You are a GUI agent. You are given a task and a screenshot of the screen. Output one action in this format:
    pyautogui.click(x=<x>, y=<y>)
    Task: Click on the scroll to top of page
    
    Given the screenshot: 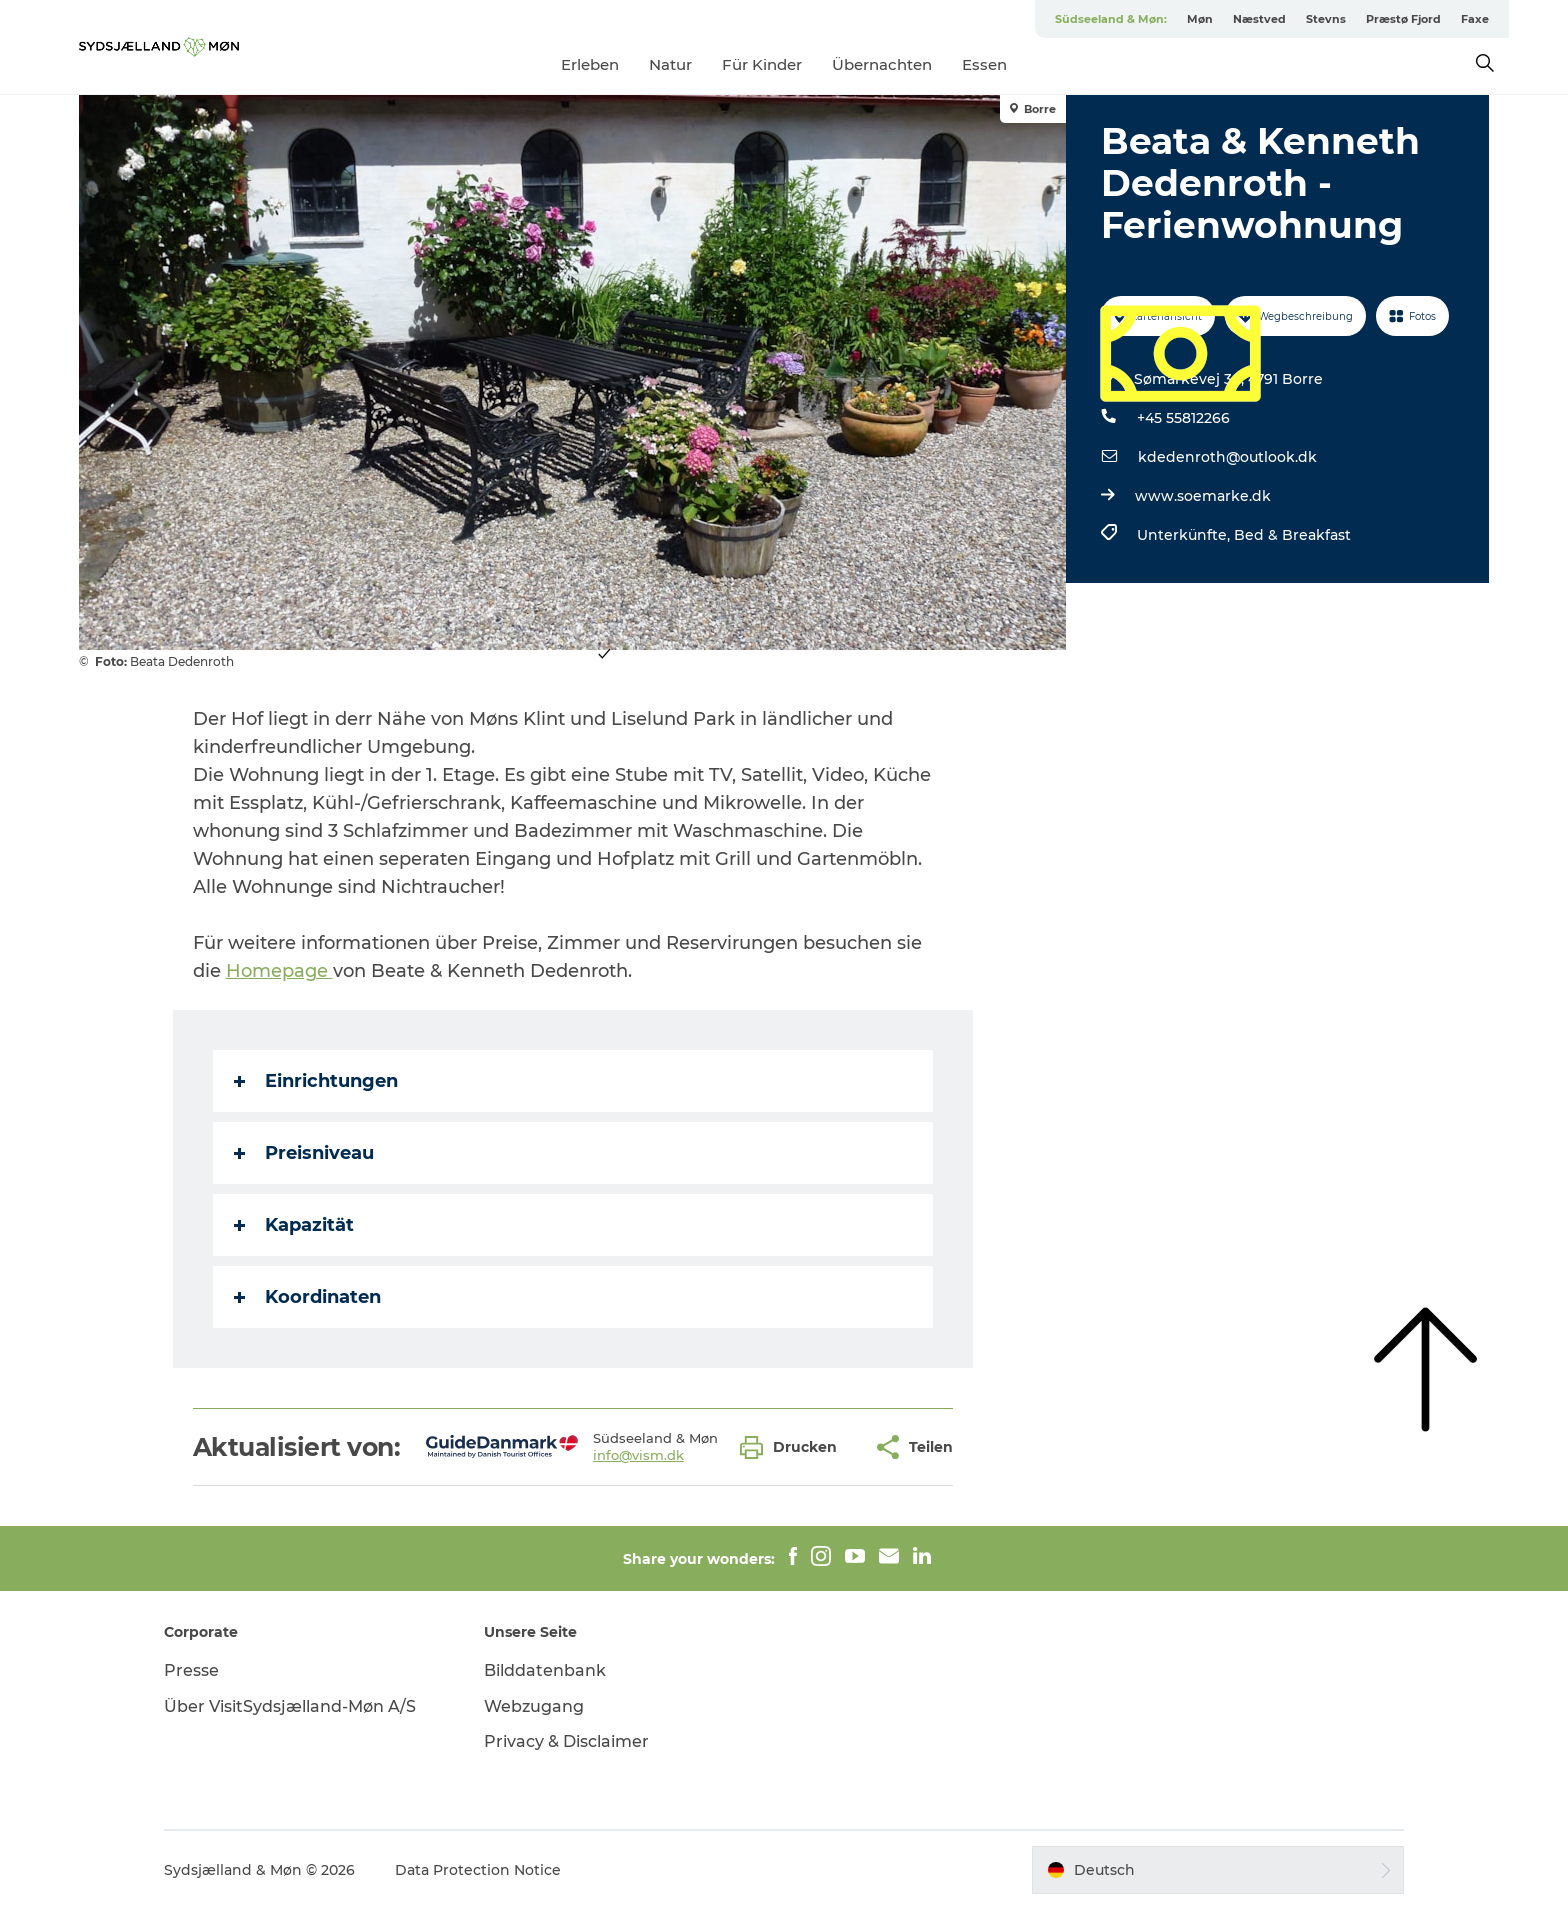 What is the action you would take?
    pyautogui.click(x=1425, y=1369)
    